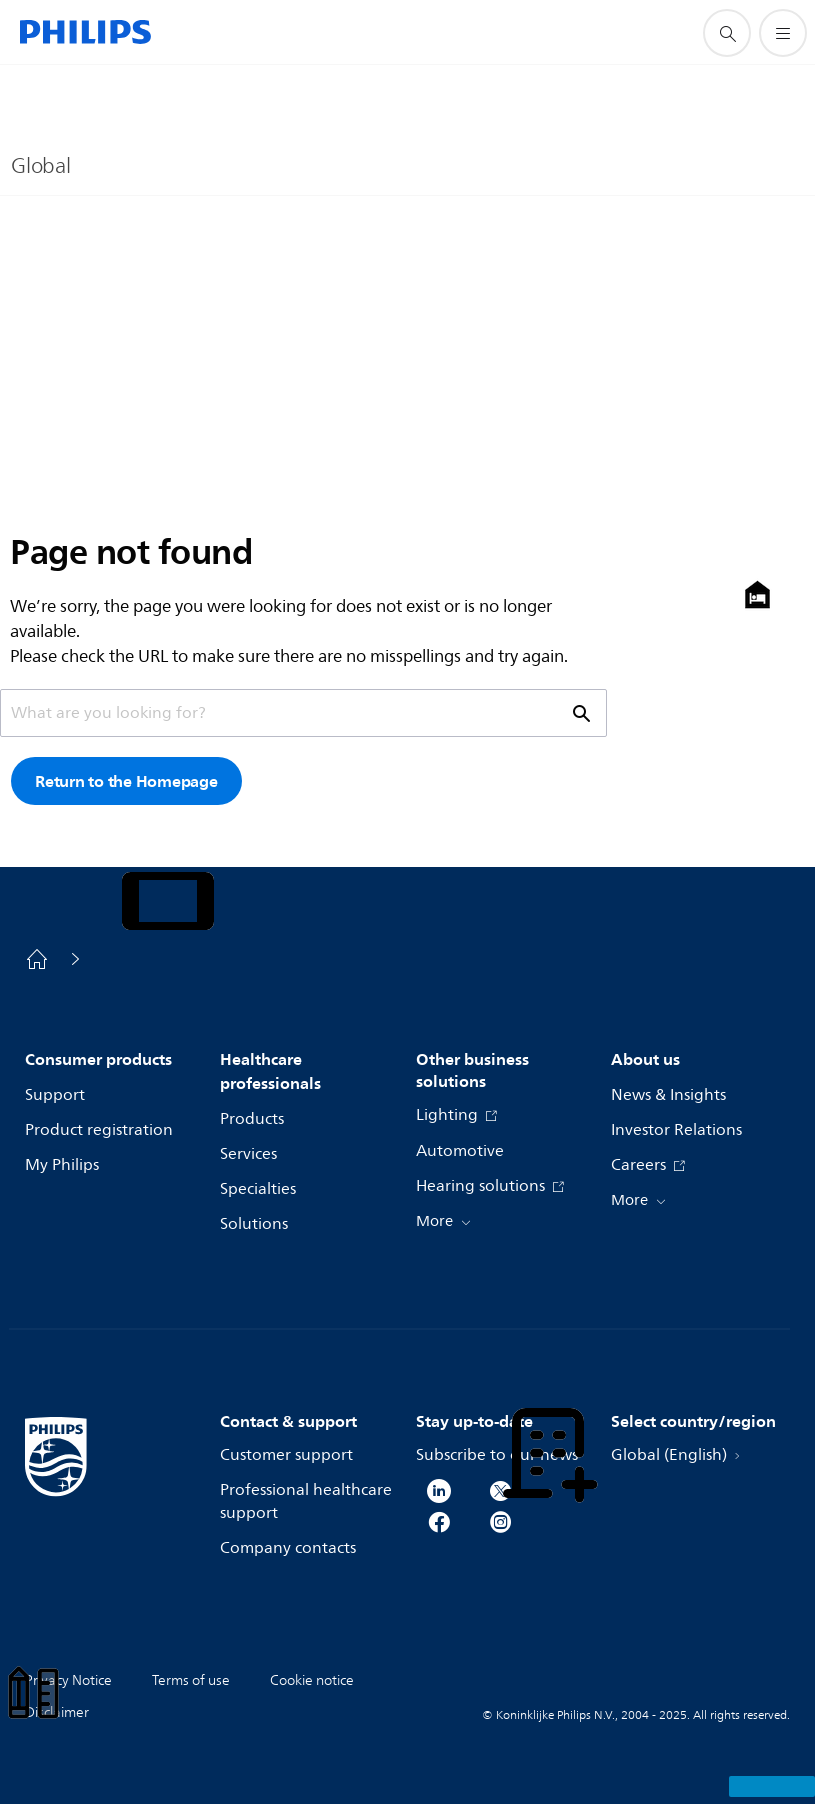 The width and height of the screenshot is (815, 1804). Describe the element at coordinates (548, 1453) in the screenshot. I see `add a new building or property` at that location.